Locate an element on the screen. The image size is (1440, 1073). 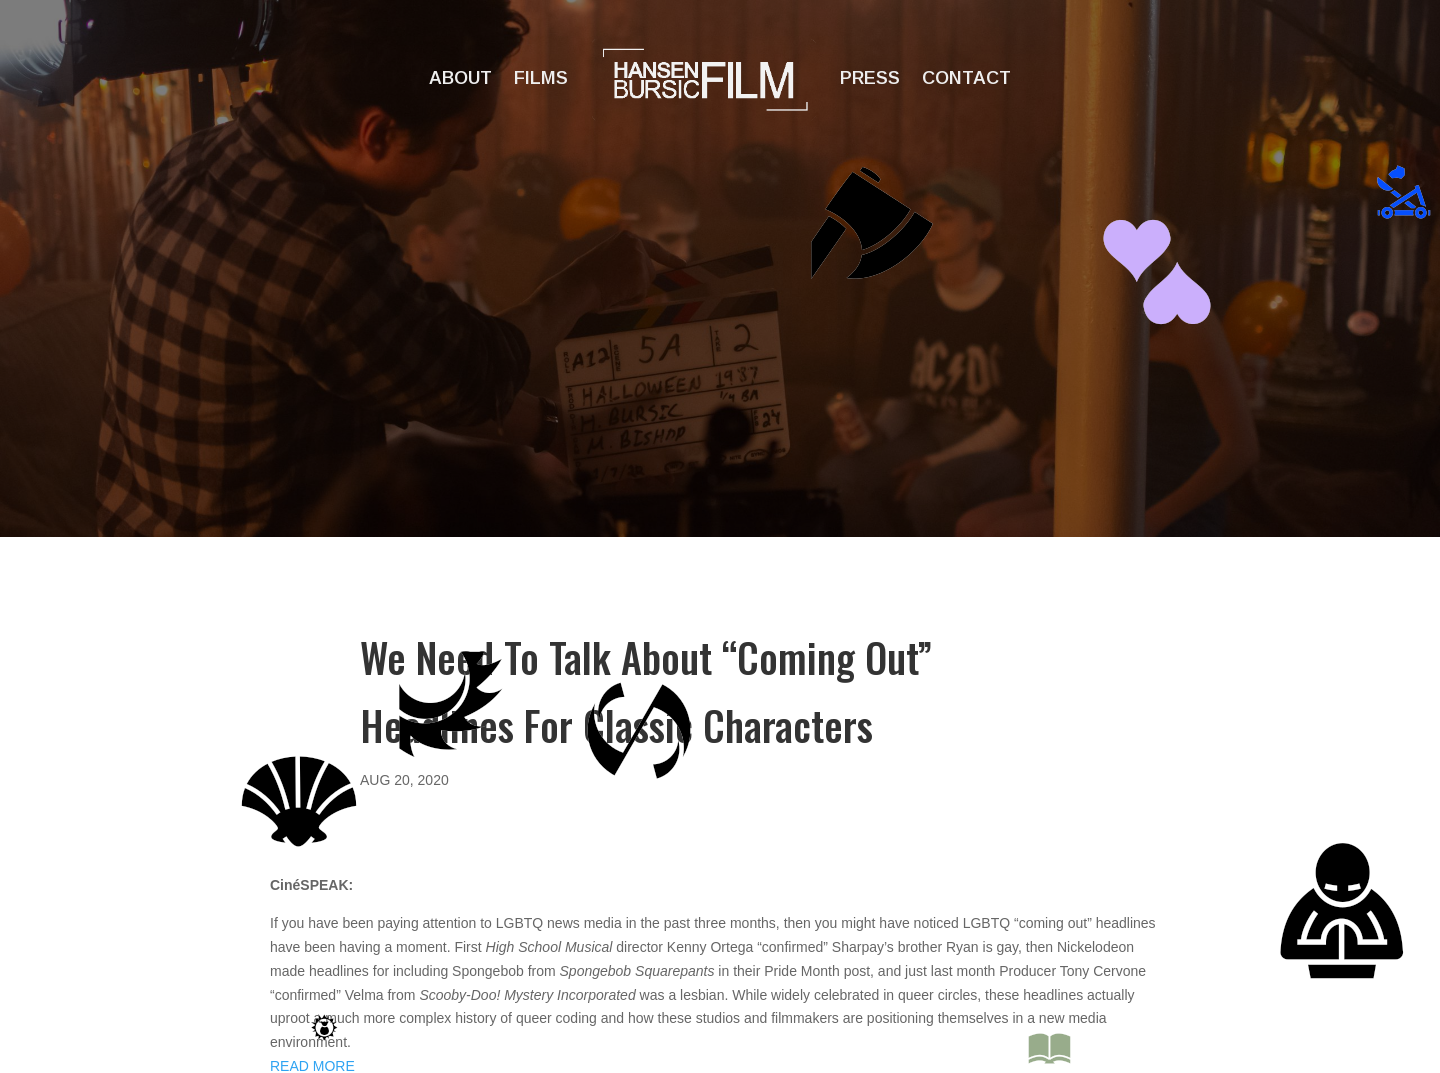
toggle between like and dislike is located at coordinates (1157, 272).